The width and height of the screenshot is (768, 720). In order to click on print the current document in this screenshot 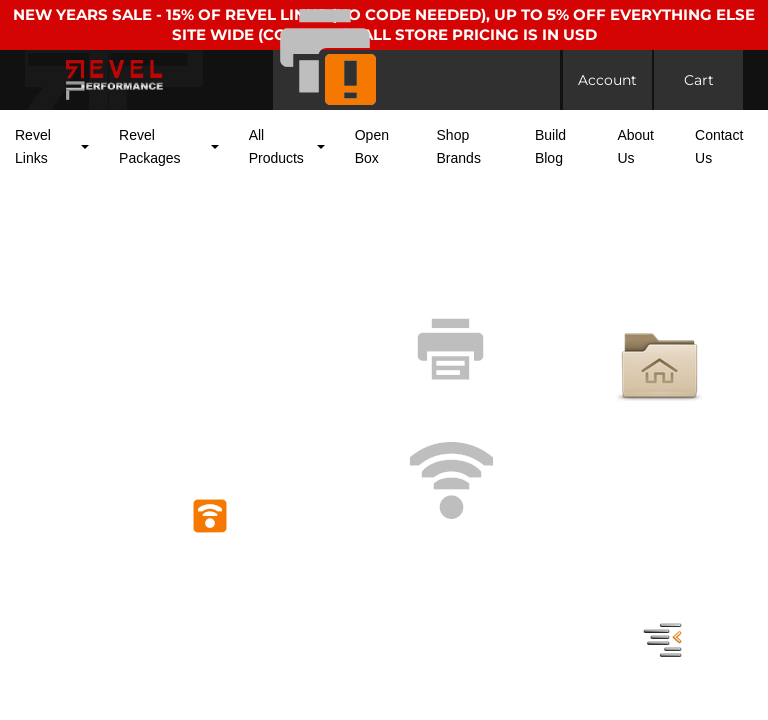, I will do `click(450, 351)`.